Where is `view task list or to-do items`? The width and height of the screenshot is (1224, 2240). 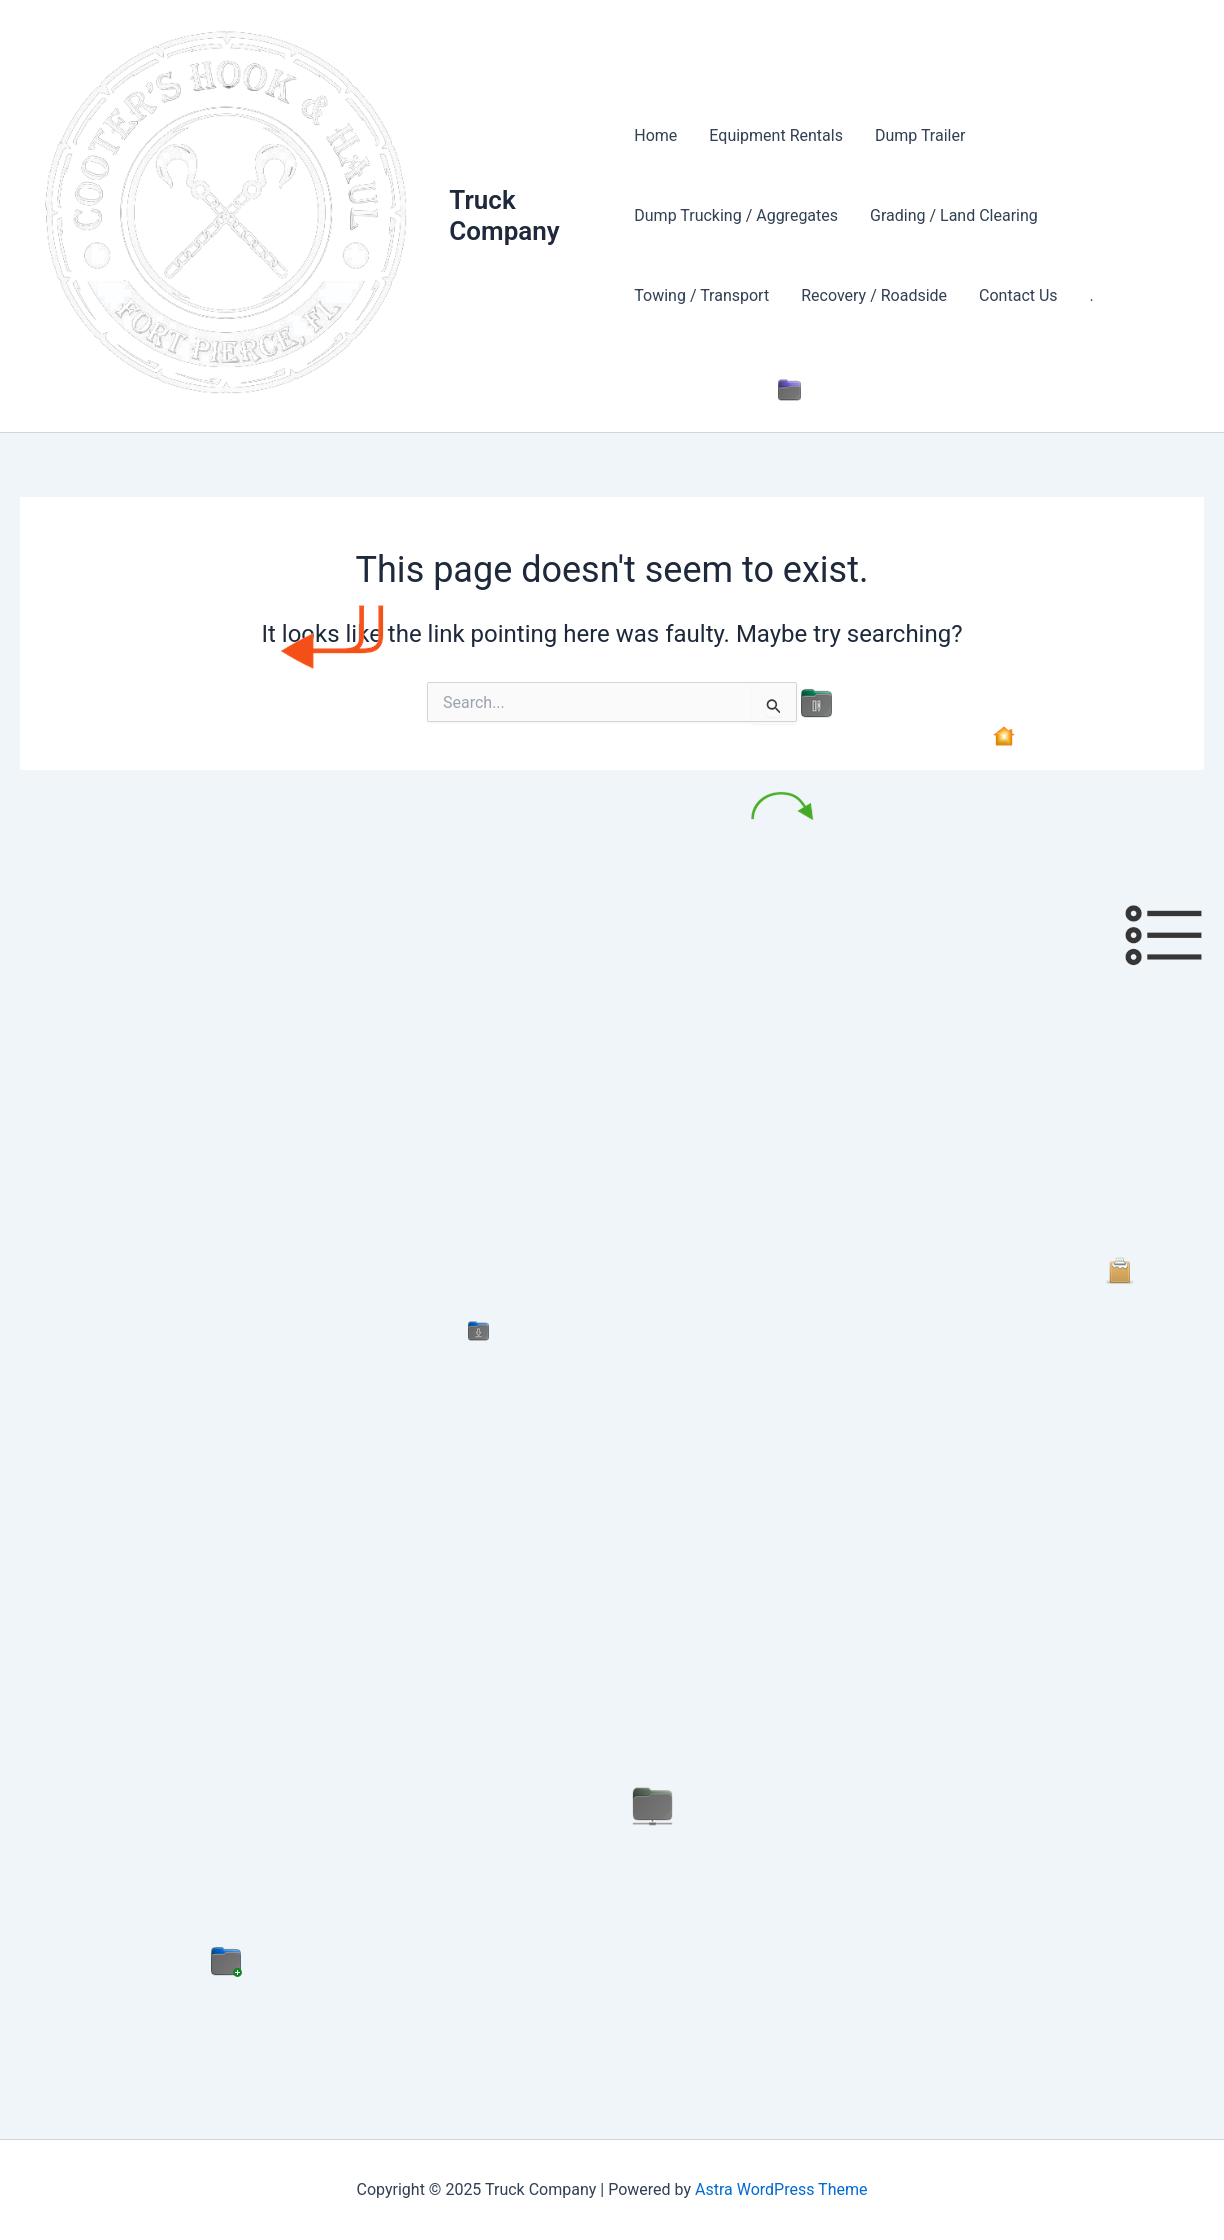
view task list or to-do items is located at coordinates (1163, 932).